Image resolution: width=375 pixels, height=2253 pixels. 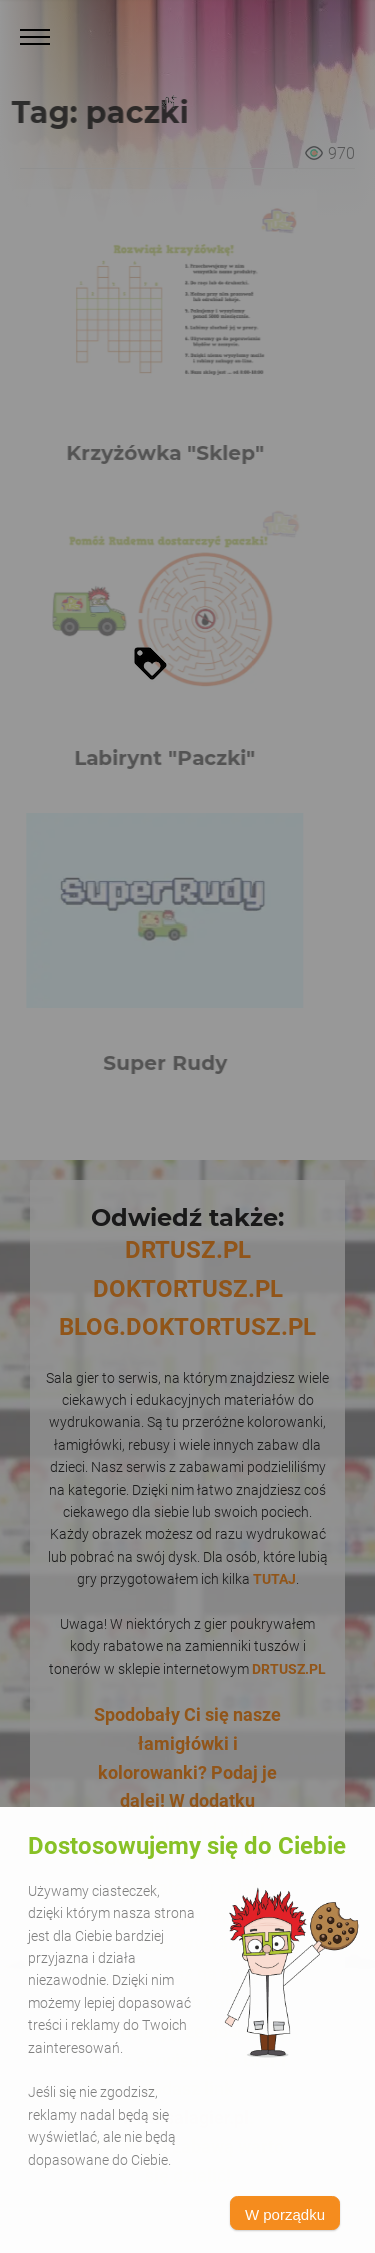 I want to click on view loyalty rewards or points, so click(x=150, y=663).